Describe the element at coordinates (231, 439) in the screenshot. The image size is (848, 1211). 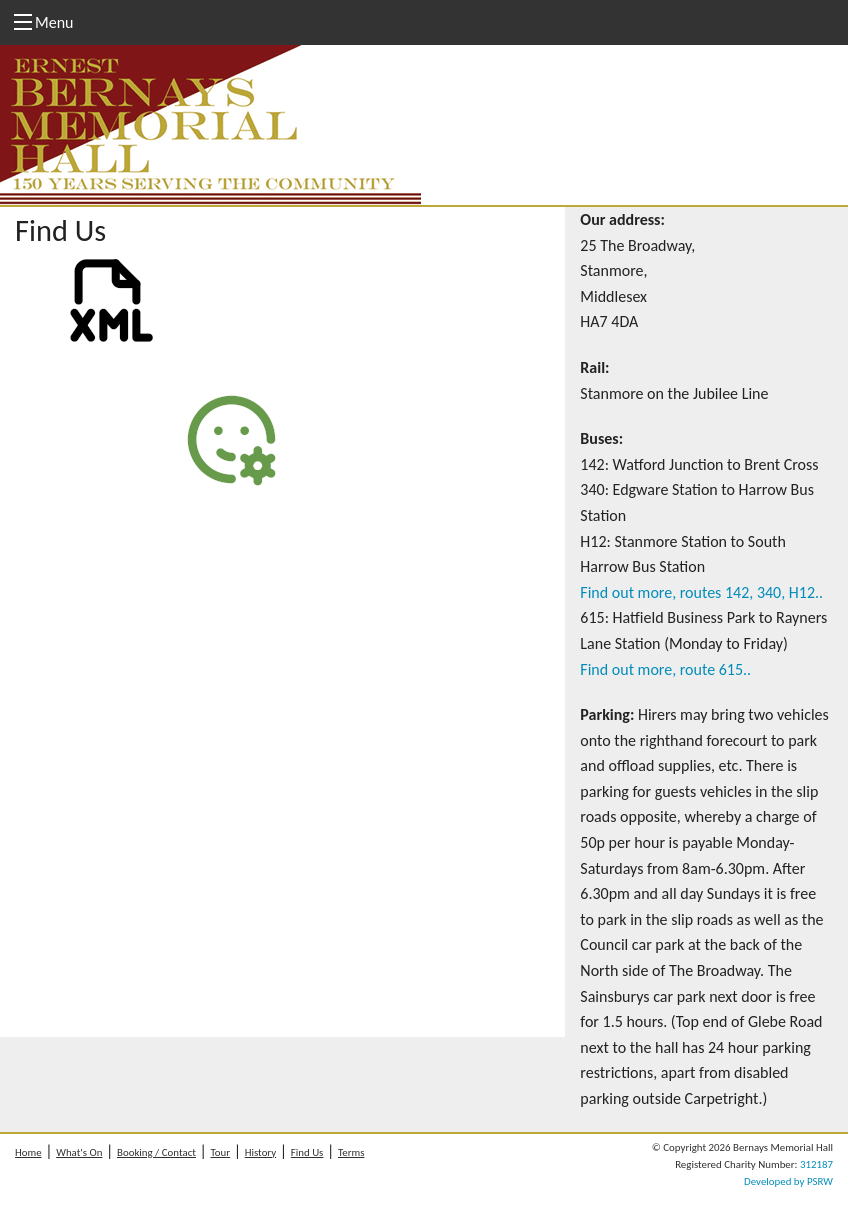
I see `customize emoji or reaction settings` at that location.